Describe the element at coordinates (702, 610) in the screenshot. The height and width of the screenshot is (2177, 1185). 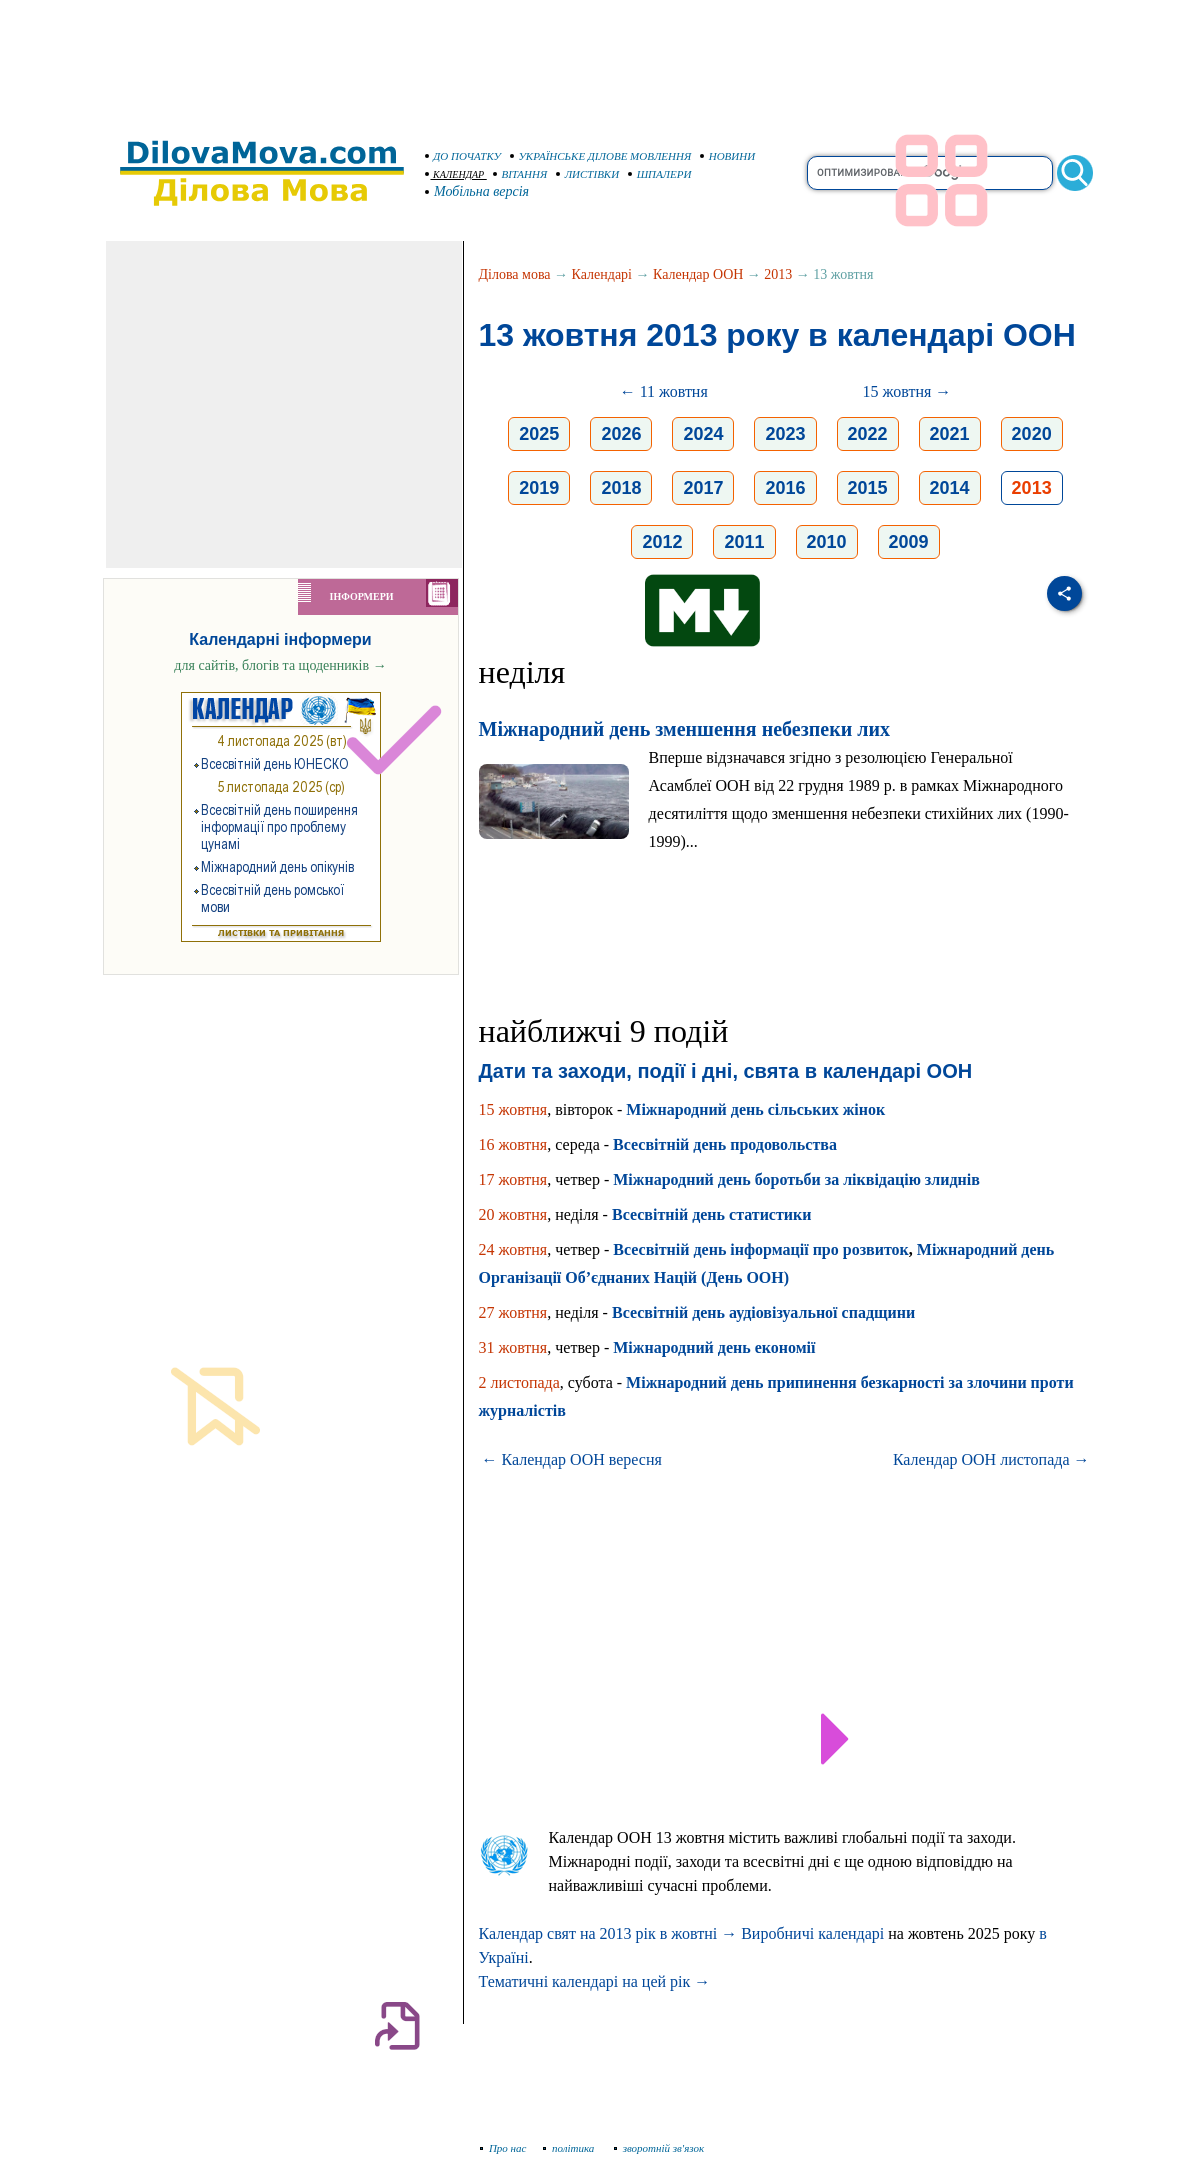
I see `format text using markdown` at that location.